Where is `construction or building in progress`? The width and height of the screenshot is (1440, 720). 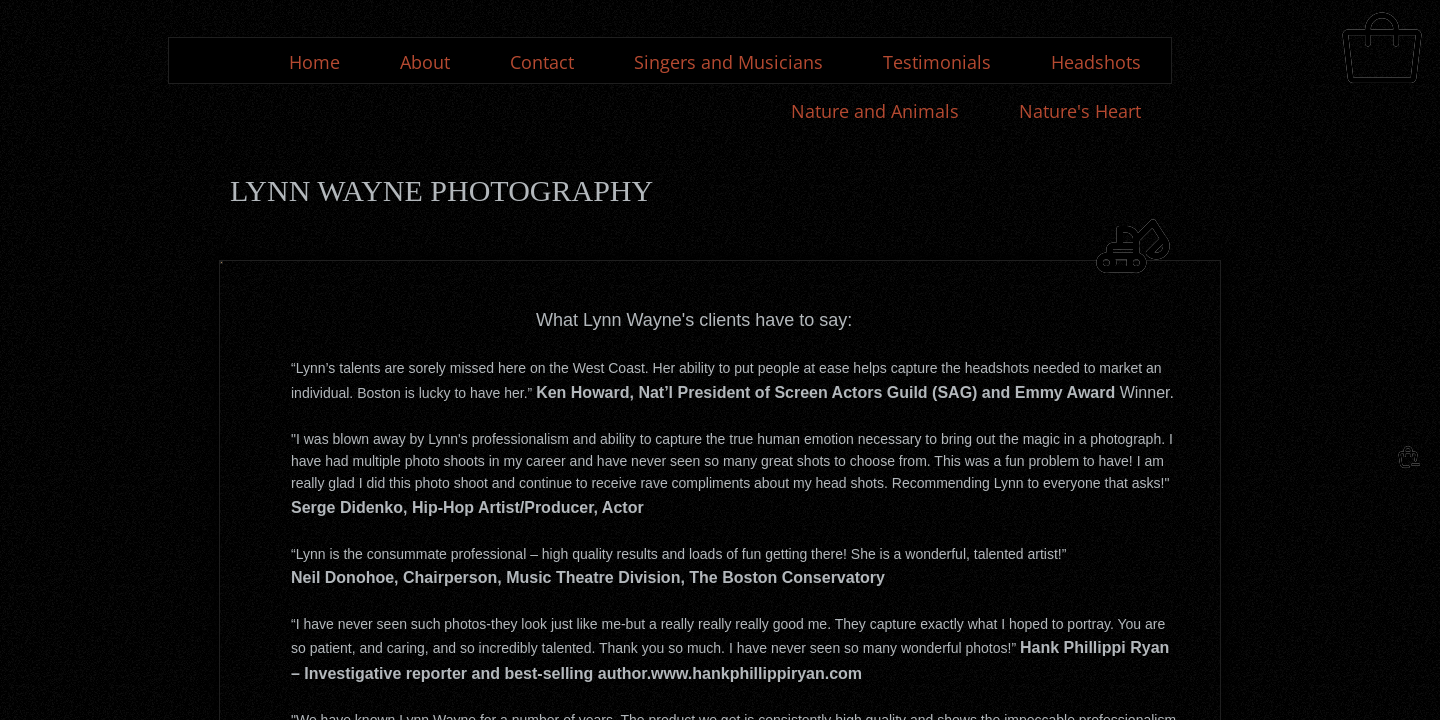
construction or building in progress is located at coordinates (1133, 246).